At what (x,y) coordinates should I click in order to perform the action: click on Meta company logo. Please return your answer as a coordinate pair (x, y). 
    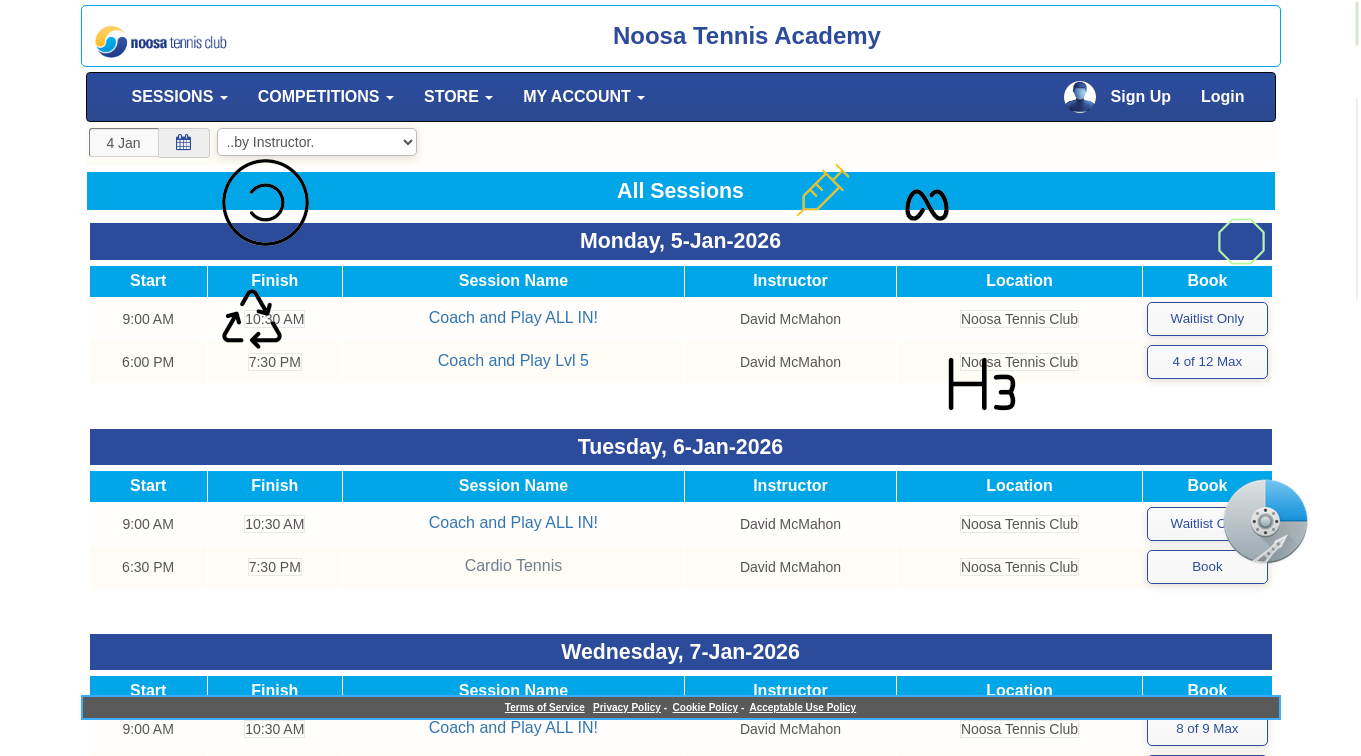
    Looking at the image, I should click on (927, 205).